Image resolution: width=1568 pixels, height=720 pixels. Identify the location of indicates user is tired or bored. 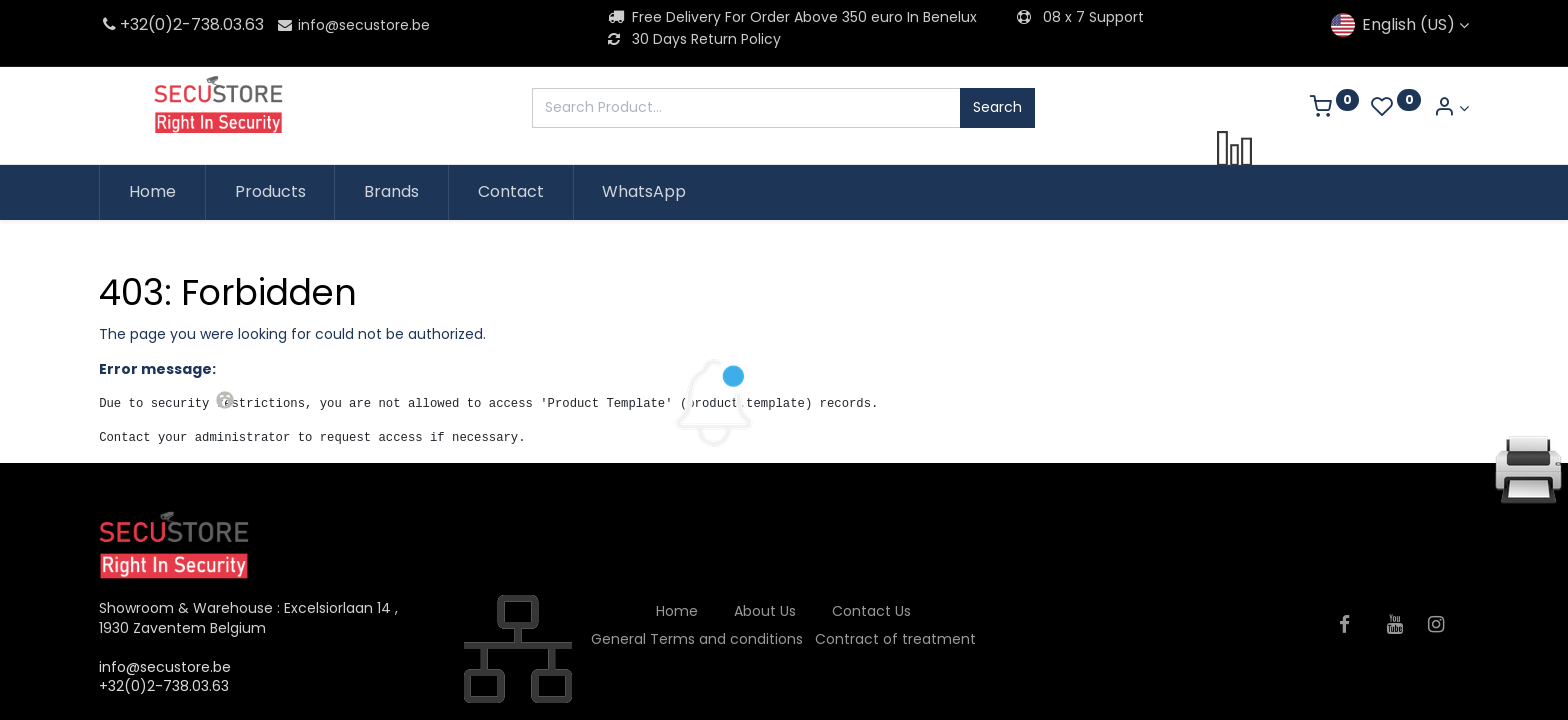
(225, 400).